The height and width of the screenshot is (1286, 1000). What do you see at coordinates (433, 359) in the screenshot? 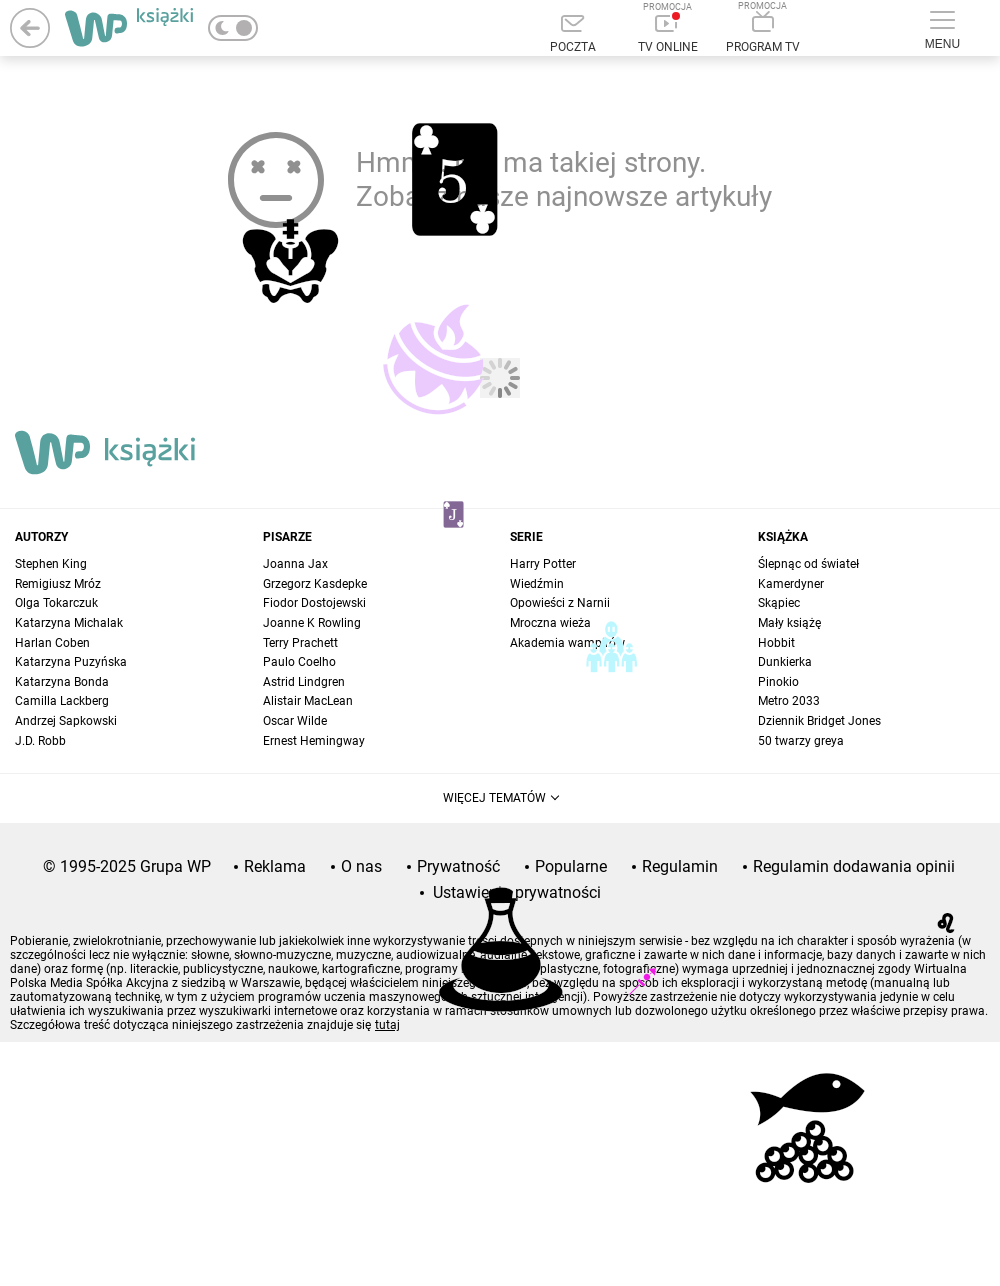
I see `use an incendiary or fire-based weapon` at bounding box center [433, 359].